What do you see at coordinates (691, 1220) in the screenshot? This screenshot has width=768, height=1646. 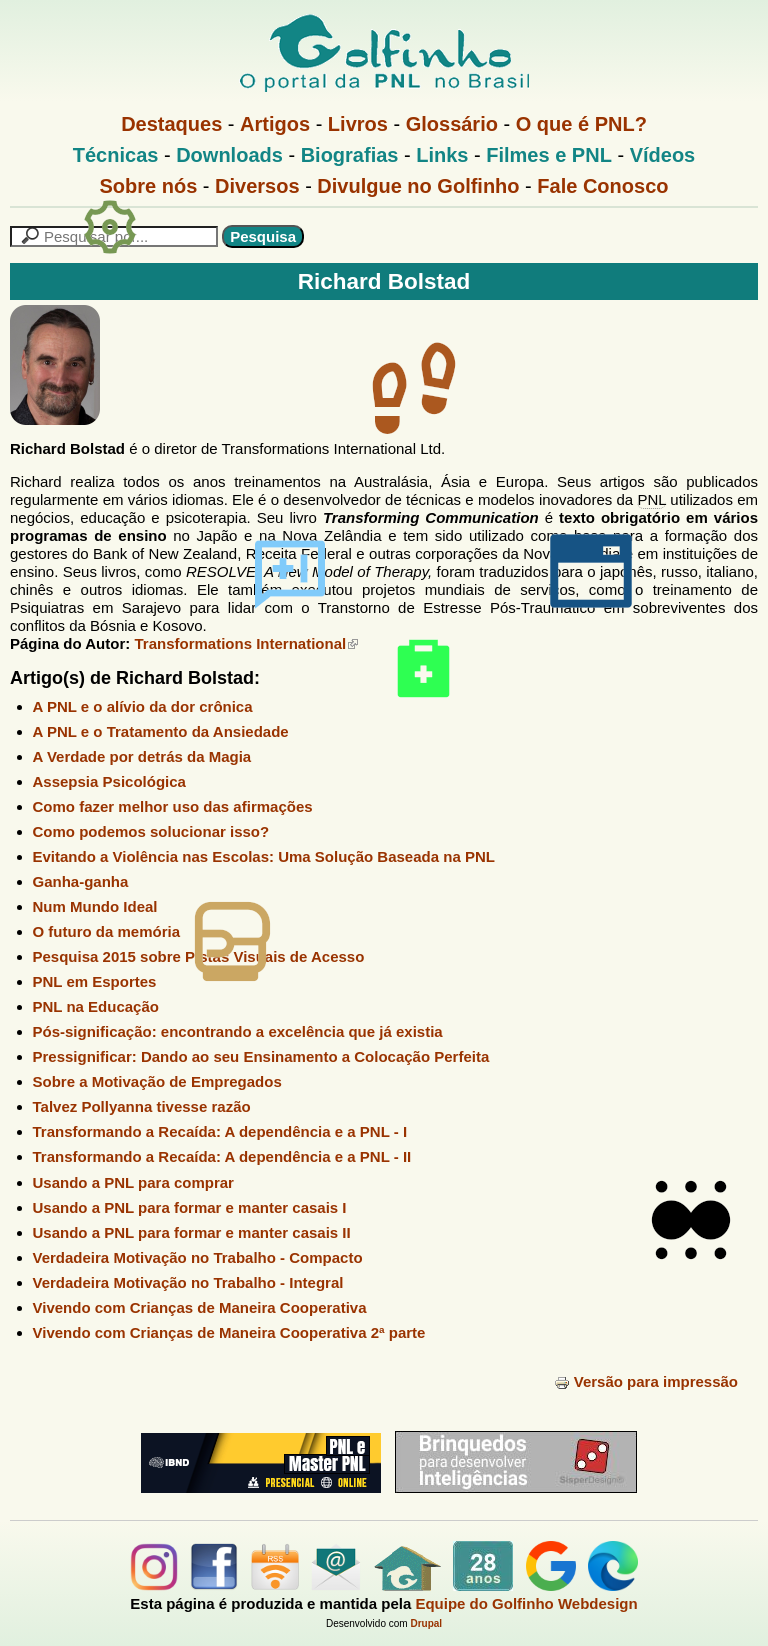 I see `indicates hazy or foggy weather conditions` at bounding box center [691, 1220].